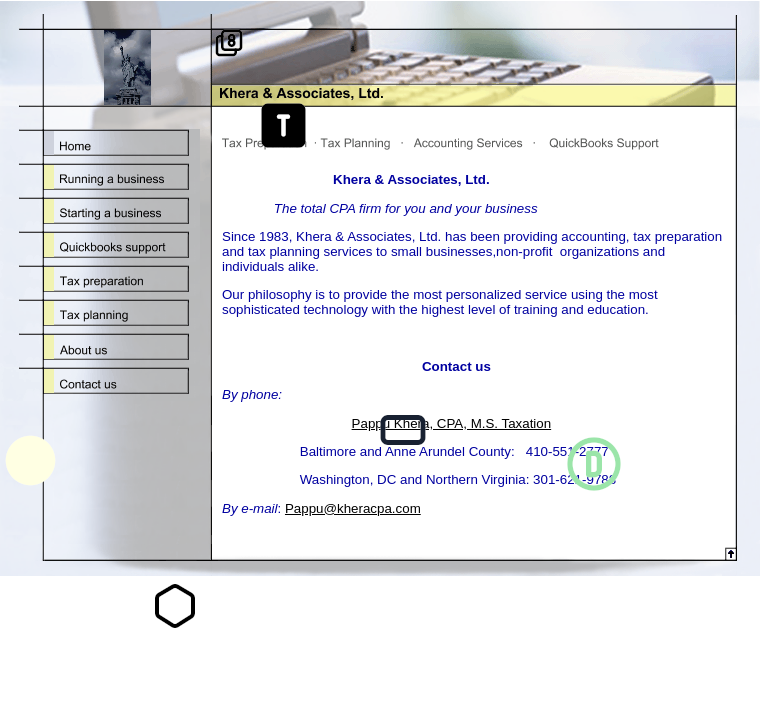 The height and width of the screenshot is (720, 768). Describe the element at coordinates (175, 606) in the screenshot. I see `select a hexagonal shape or polygon tool` at that location.